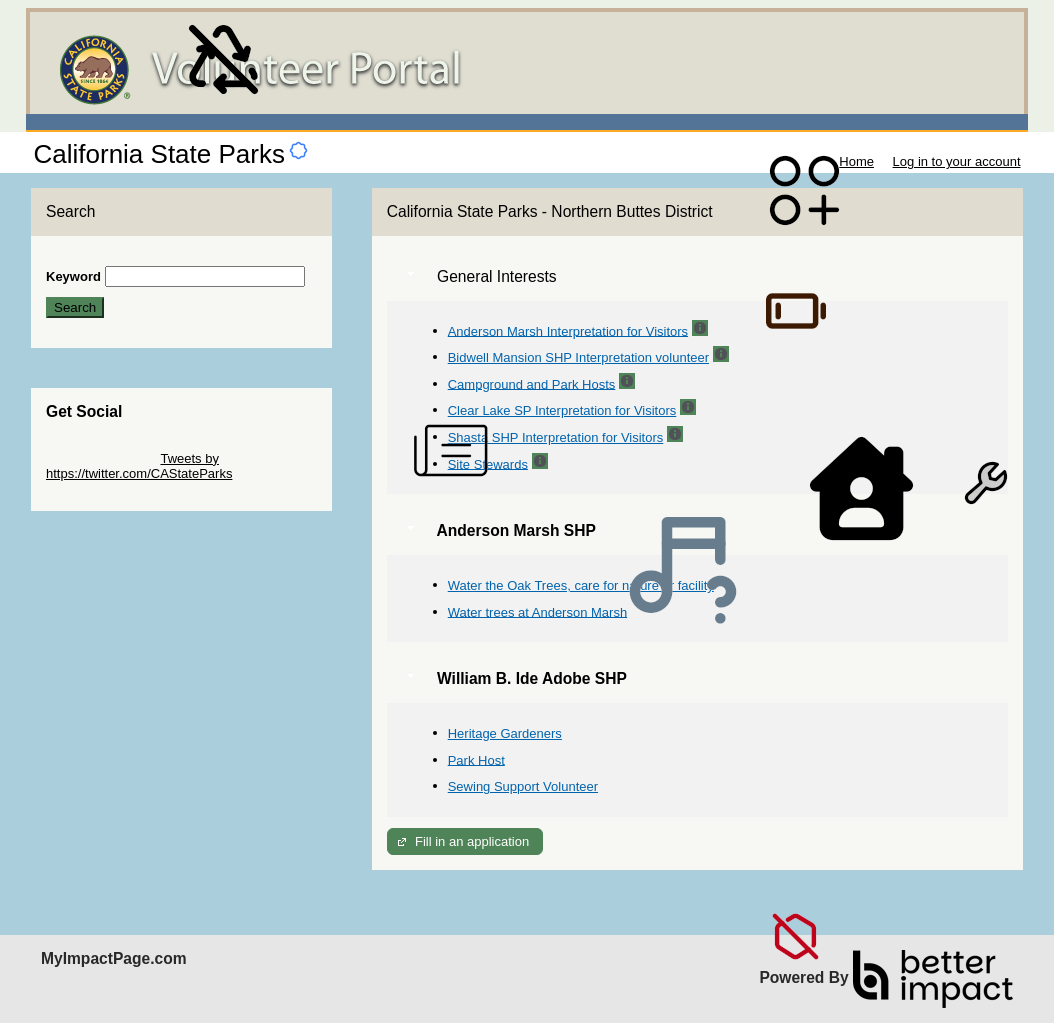  Describe the element at coordinates (298, 150) in the screenshot. I see `indicates an achievement or badge earned` at that location.